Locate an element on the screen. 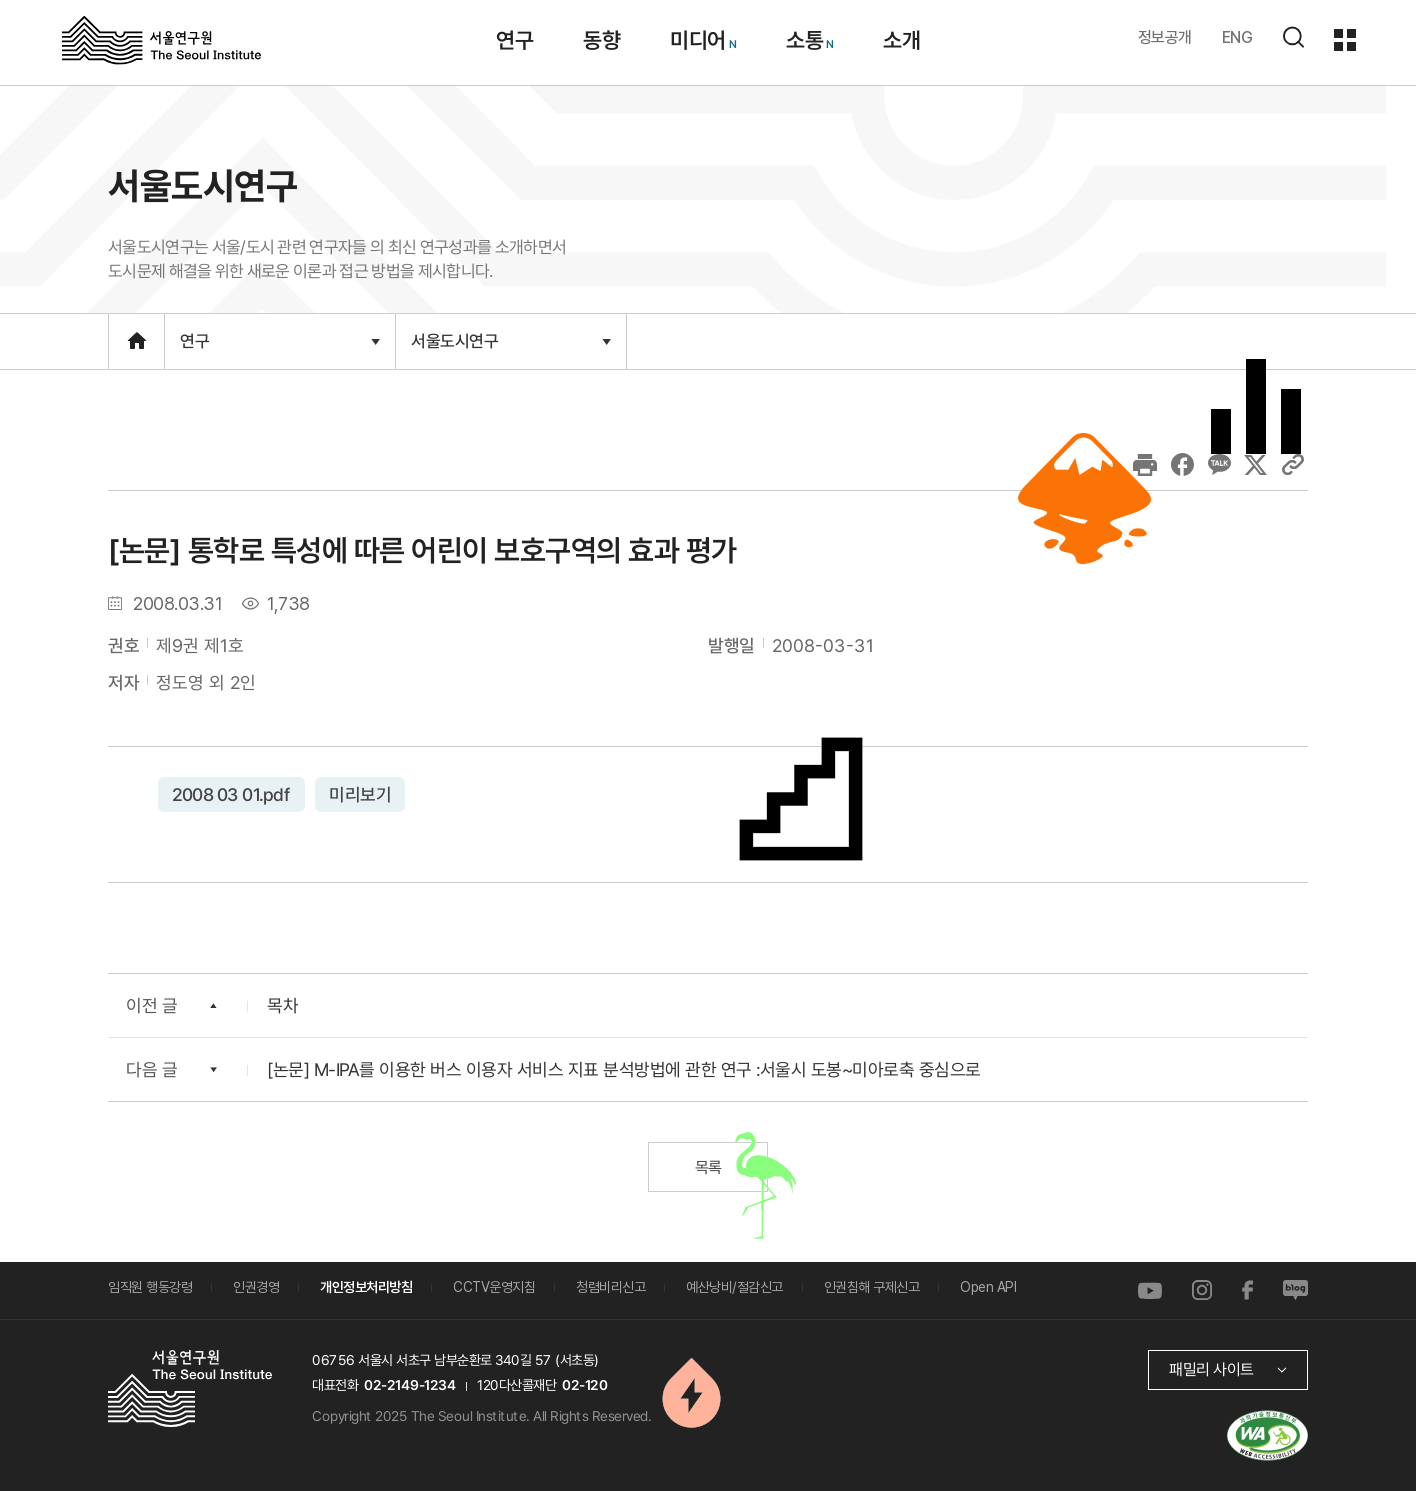  indicates stairs or stairway access is located at coordinates (801, 799).